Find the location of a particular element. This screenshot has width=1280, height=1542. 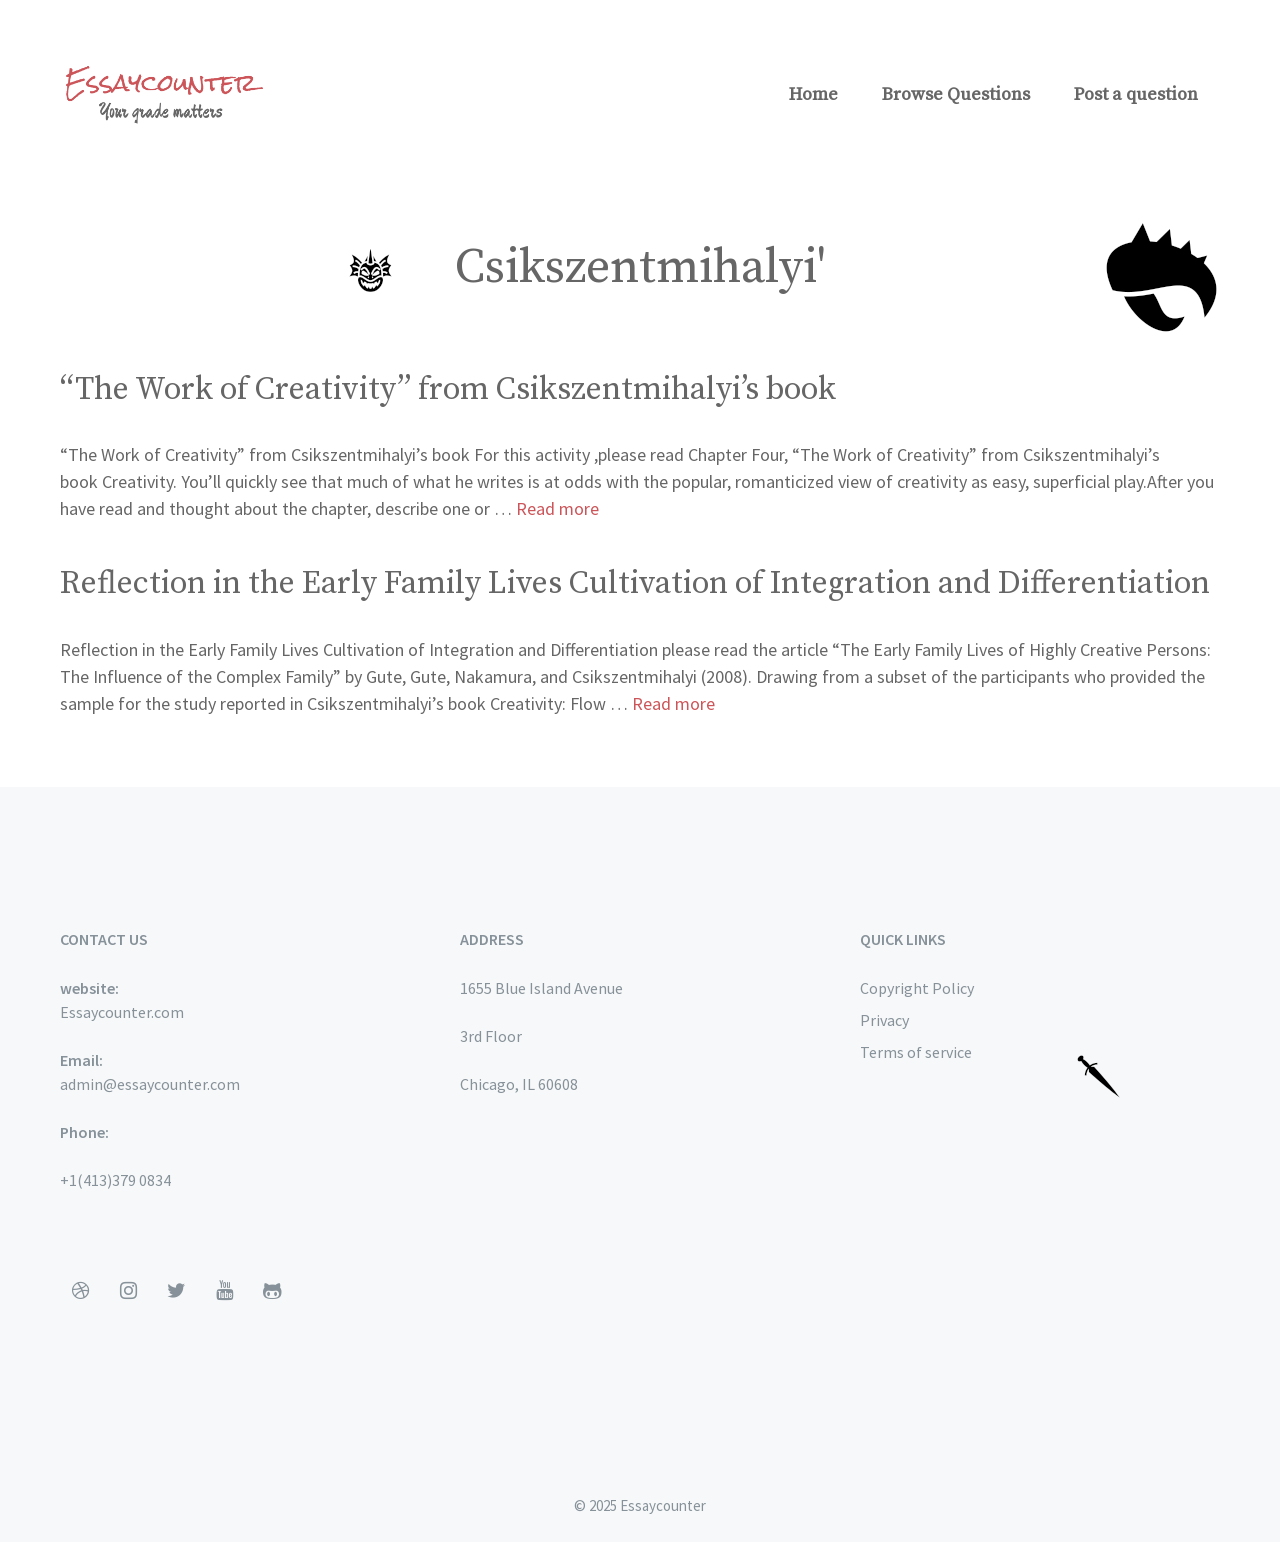

encounter a fish monster enemy is located at coordinates (370, 270).